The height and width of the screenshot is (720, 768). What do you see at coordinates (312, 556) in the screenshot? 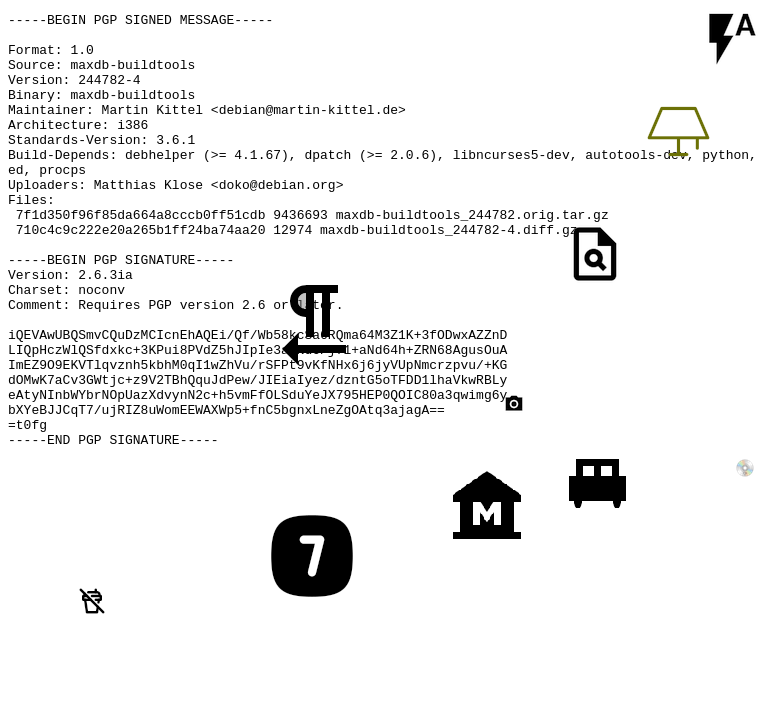
I see `indicates item number 7 in a list or sequence` at bounding box center [312, 556].